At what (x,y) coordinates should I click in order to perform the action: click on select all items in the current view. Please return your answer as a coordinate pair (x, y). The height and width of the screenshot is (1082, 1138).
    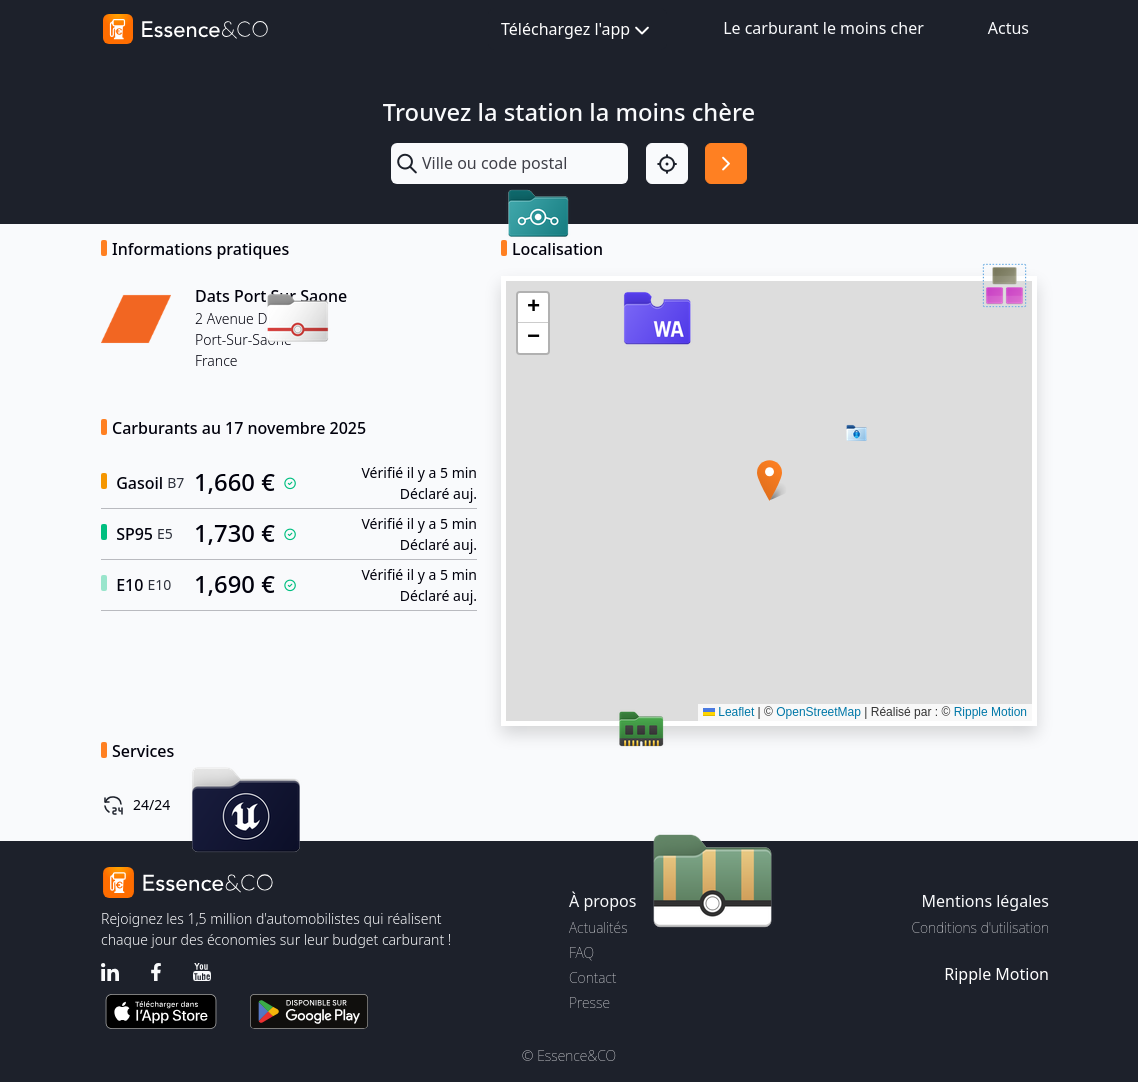
    Looking at the image, I should click on (1004, 285).